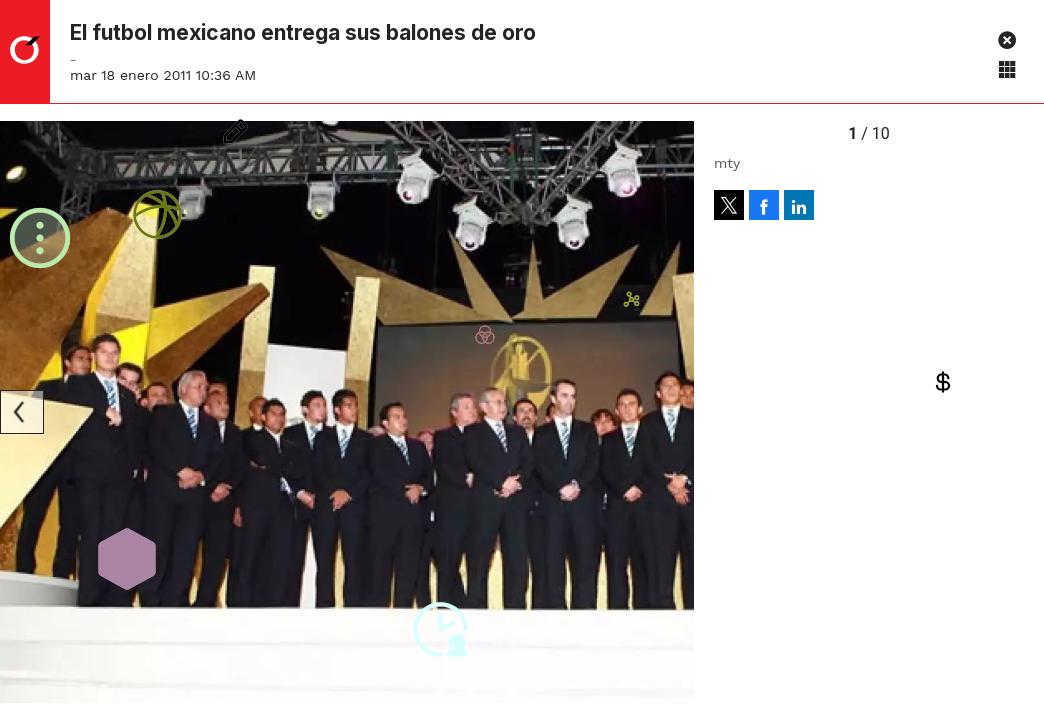 This screenshot has width=1044, height=720. What do you see at coordinates (943, 382) in the screenshot?
I see `view pricing or payment options` at bounding box center [943, 382].